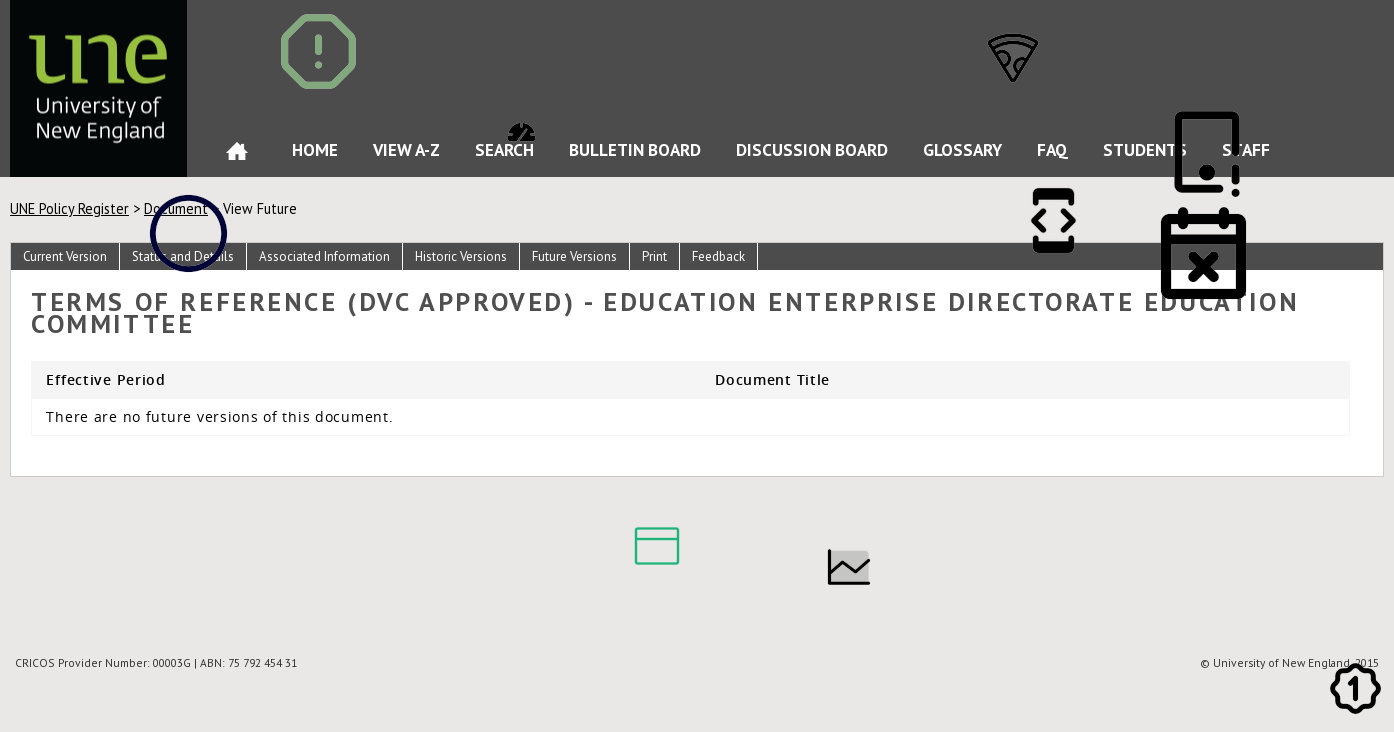 The height and width of the screenshot is (732, 1394). What do you see at coordinates (1207, 152) in the screenshot?
I see `tablet device requires attention or has an issue` at bounding box center [1207, 152].